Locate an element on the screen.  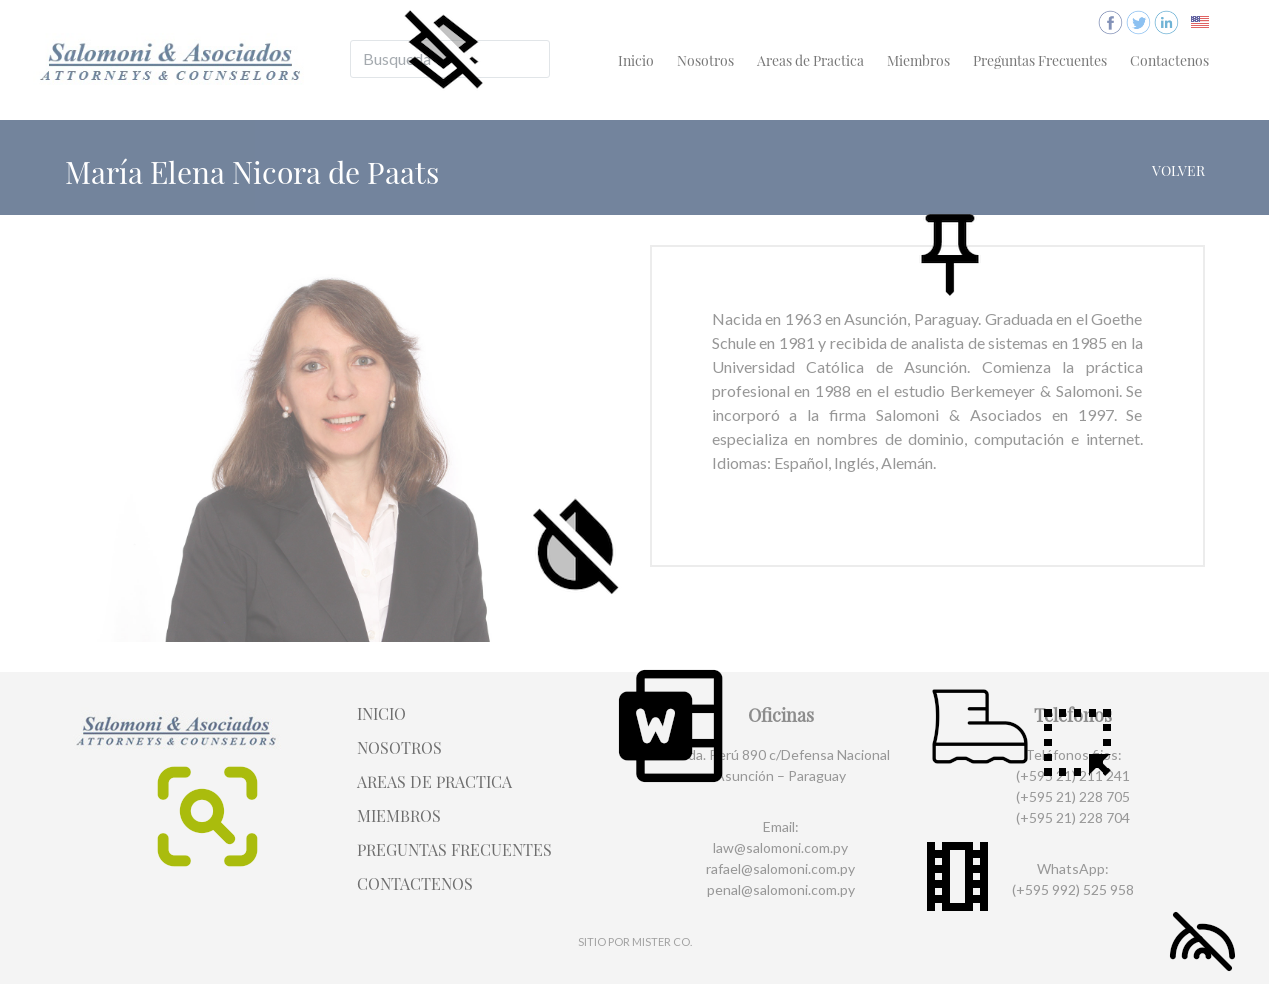
no internet connection is located at coordinates (1202, 941).